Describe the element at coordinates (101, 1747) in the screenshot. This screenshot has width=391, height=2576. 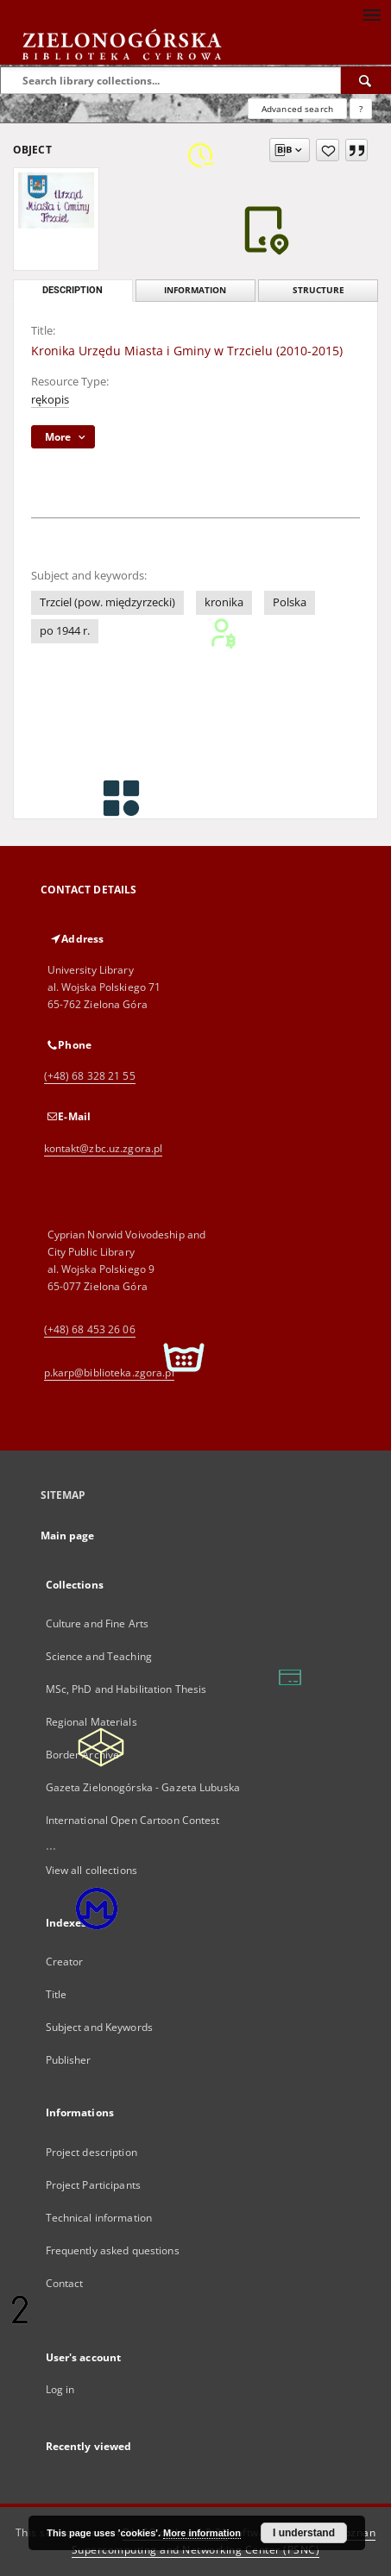
I see `open CodePen profile or project` at that location.